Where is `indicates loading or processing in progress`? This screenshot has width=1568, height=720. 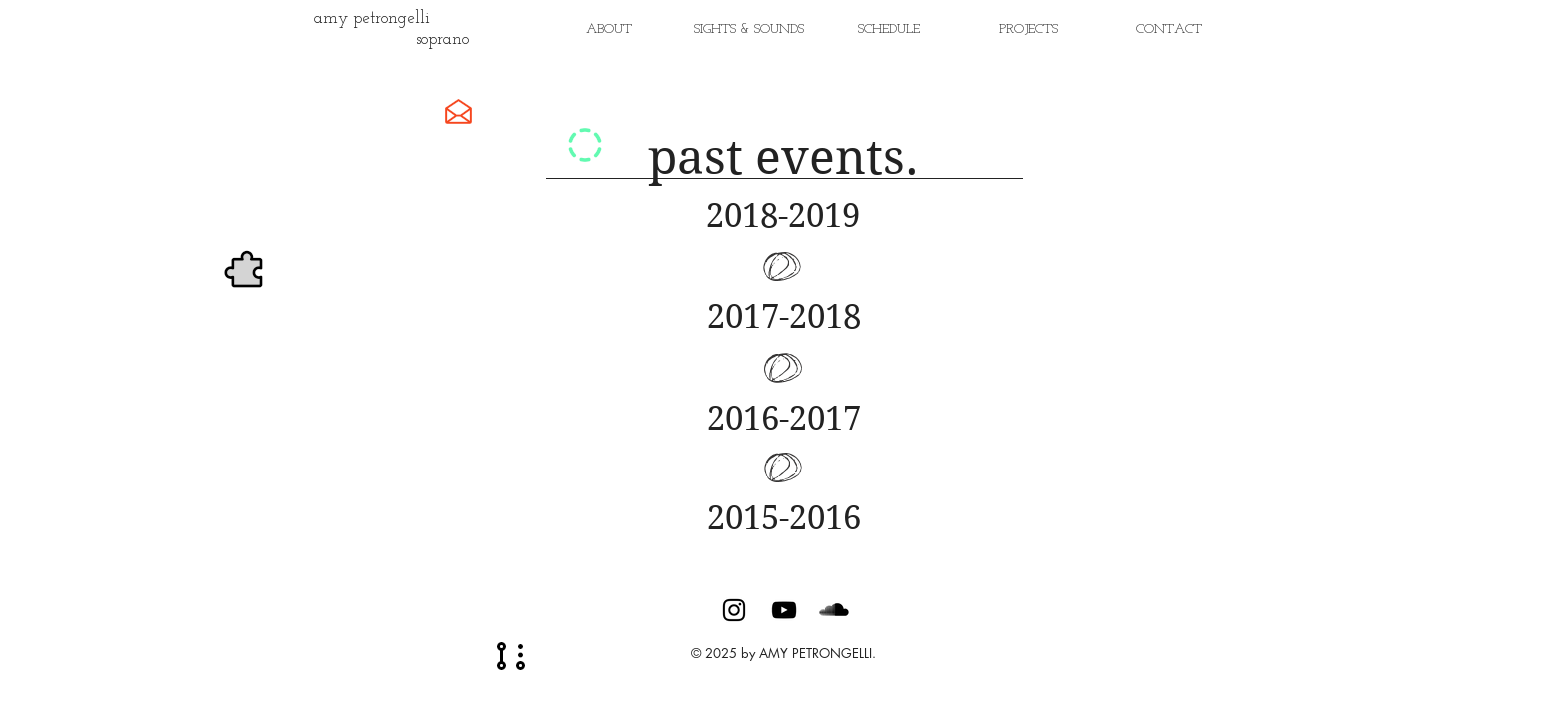
indicates loading or processing in progress is located at coordinates (585, 145).